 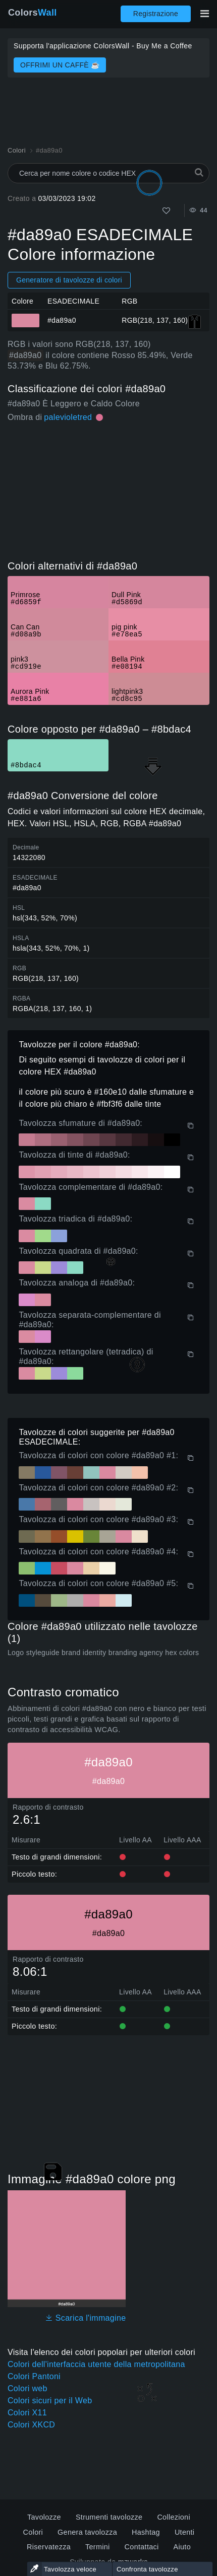 What do you see at coordinates (153, 766) in the screenshot?
I see `download file or content` at bounding box center [153, 766].